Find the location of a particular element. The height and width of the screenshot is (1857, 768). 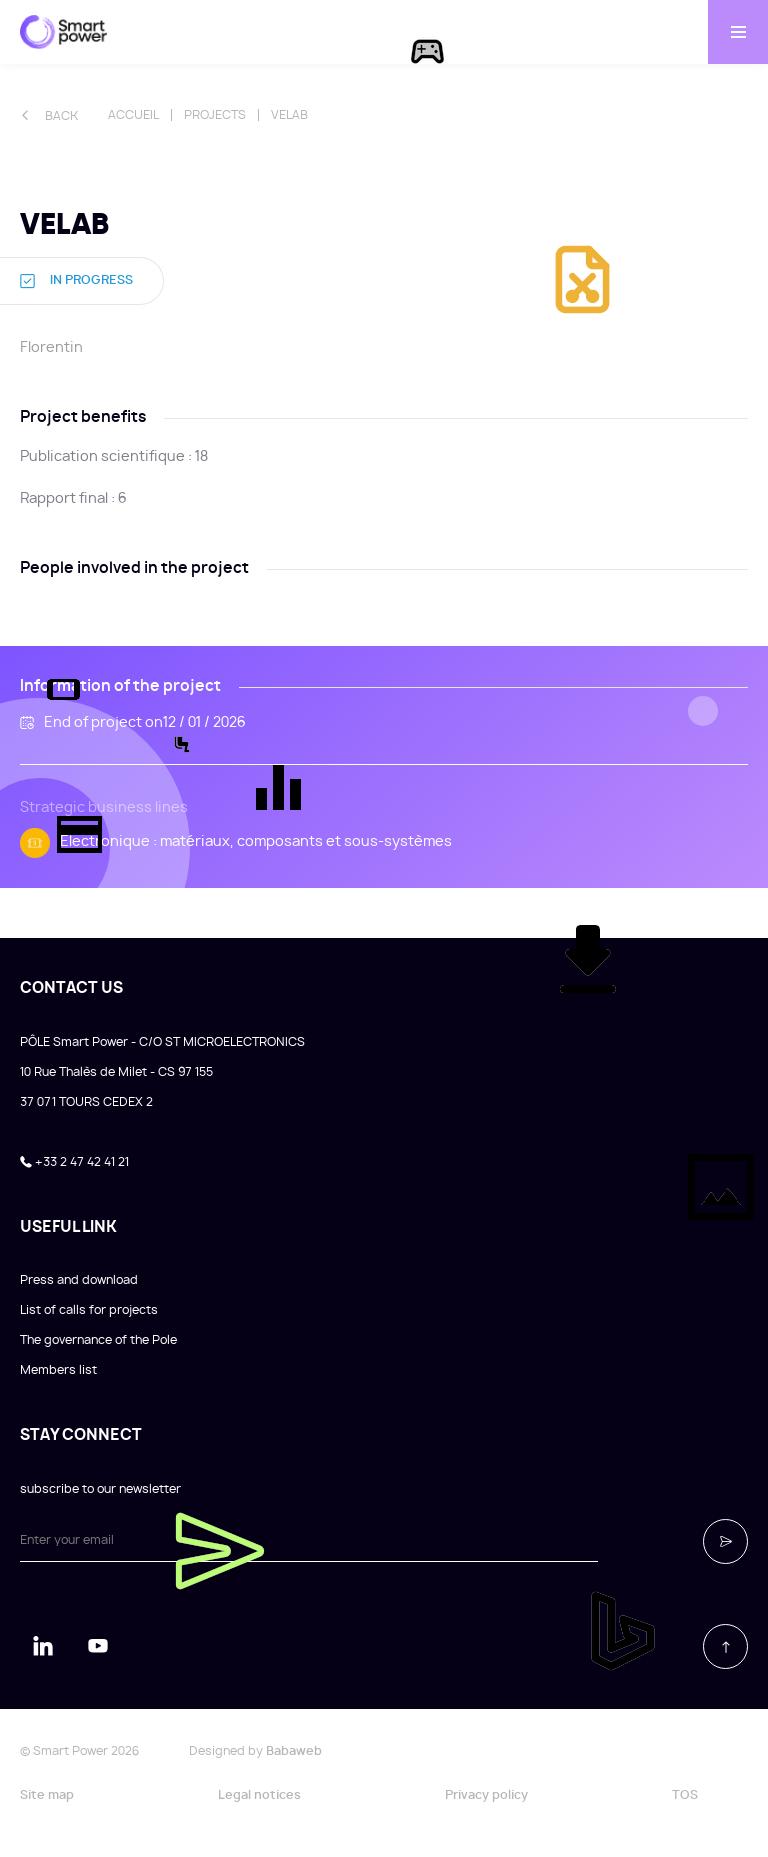

search with microsoft bing is located at coordinates (623, 1631).